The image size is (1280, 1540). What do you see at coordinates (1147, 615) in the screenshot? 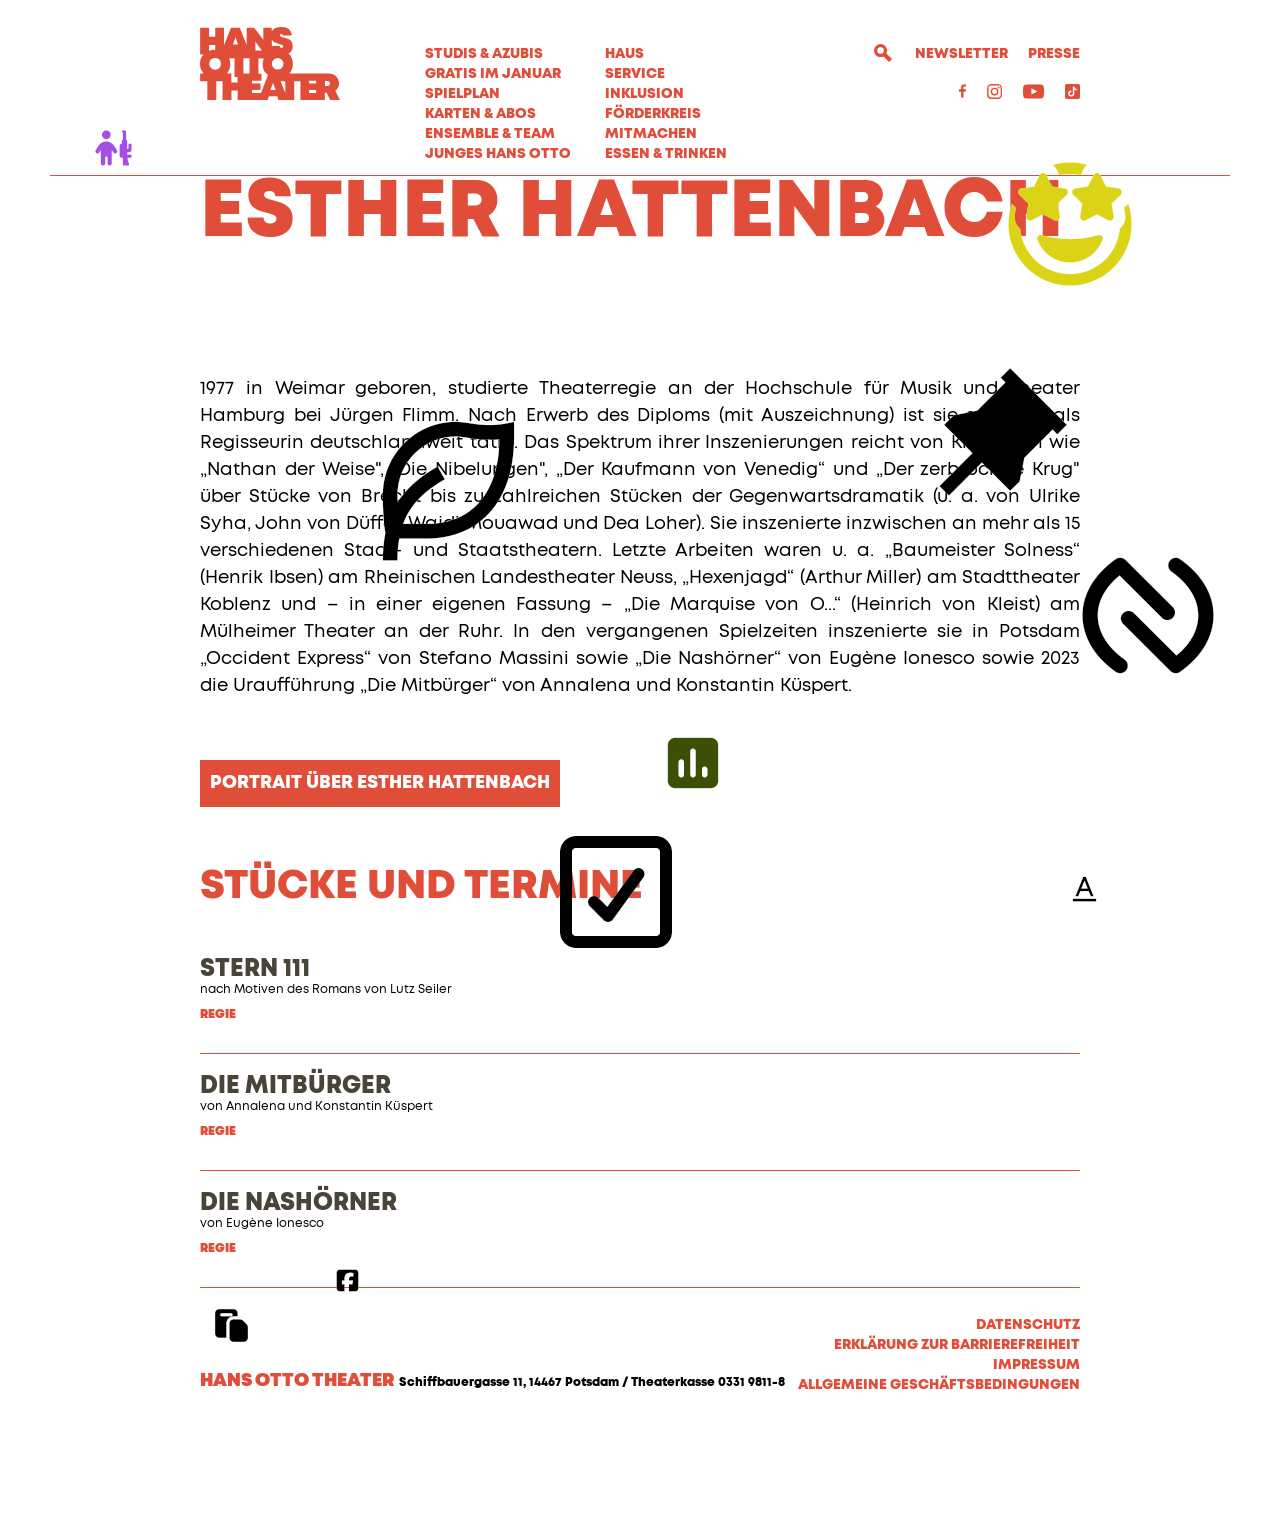
I see `tap to enable NFC connectivity` at bounding box center [1147, 615].